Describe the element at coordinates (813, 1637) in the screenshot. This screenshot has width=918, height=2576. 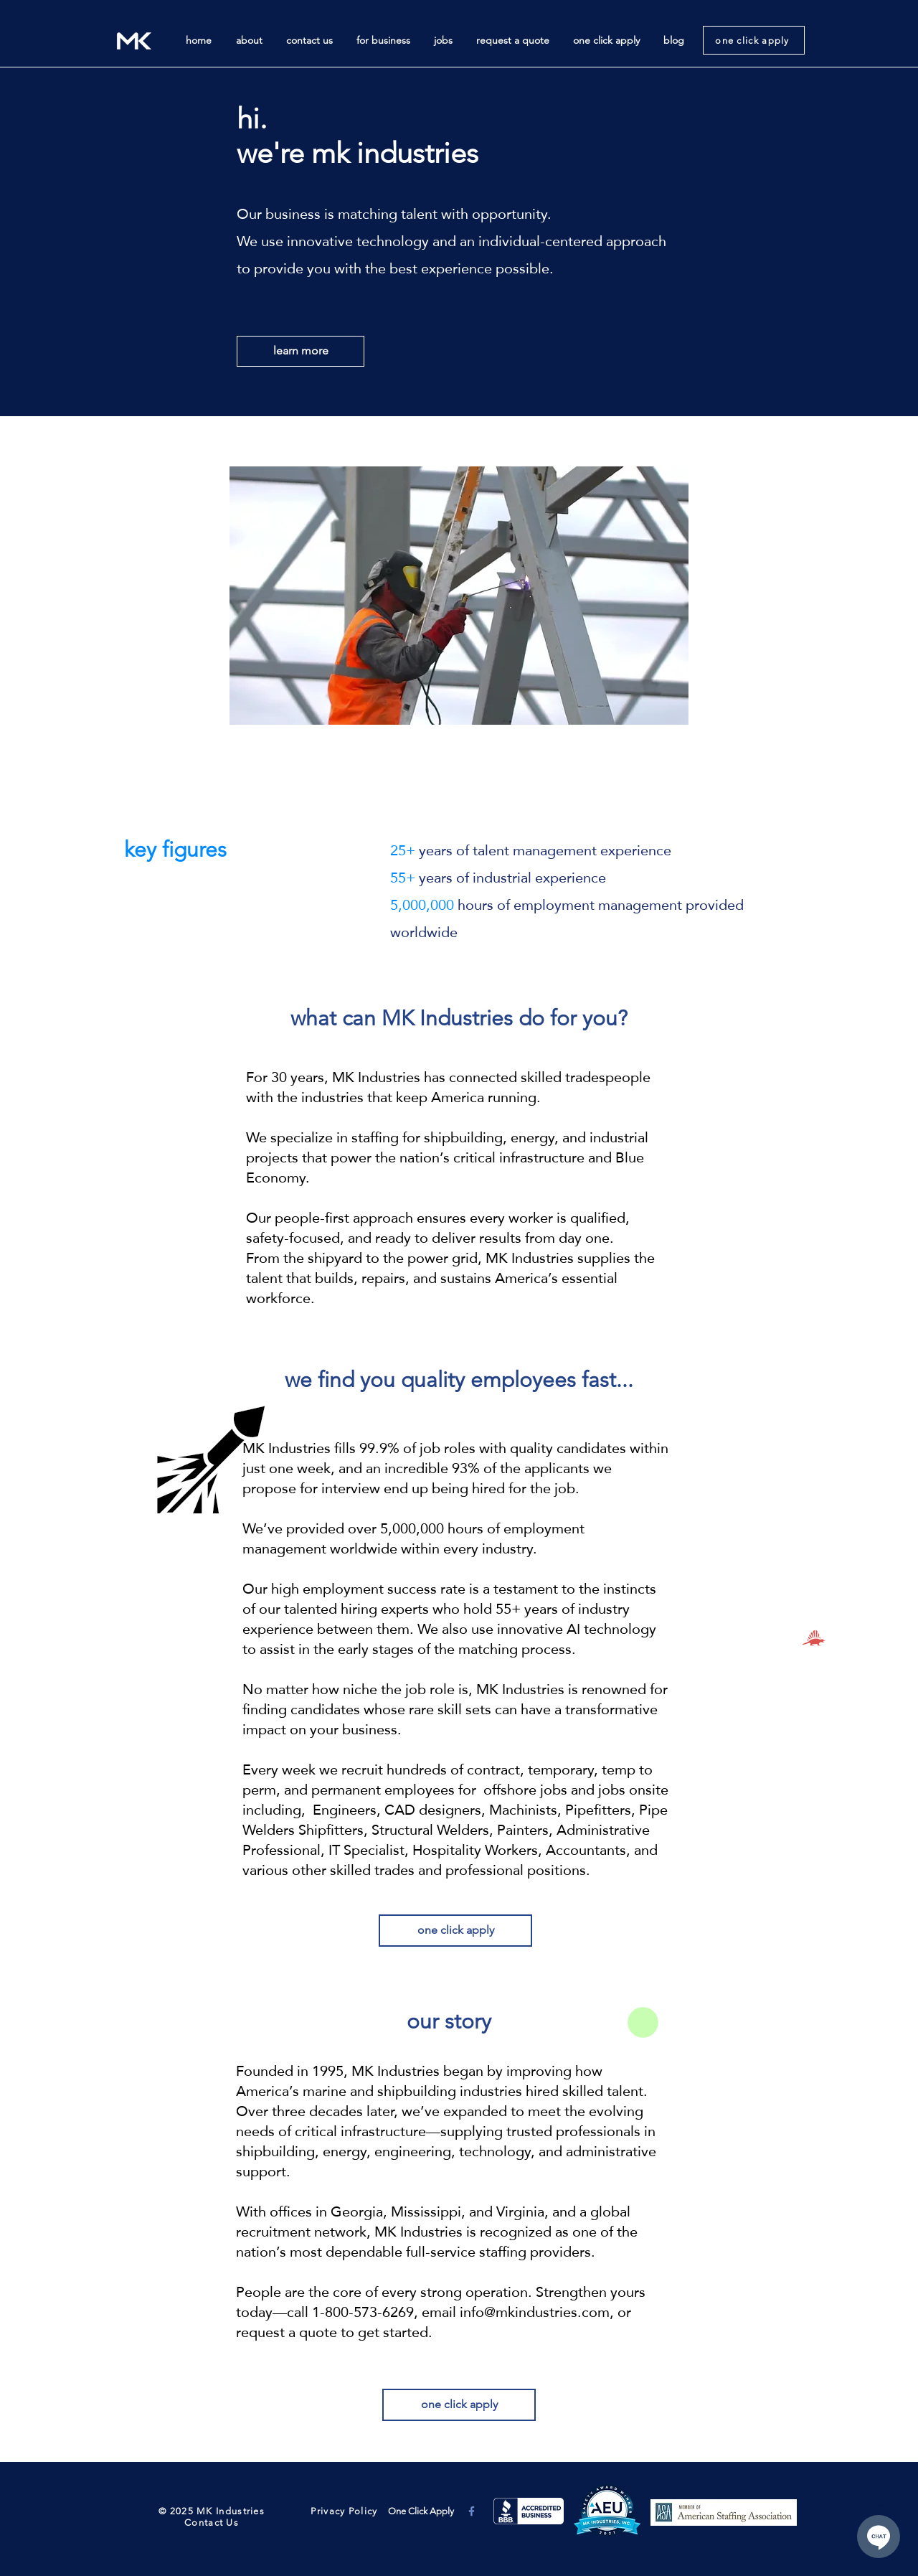
I see `select dimetrodon character or creature` at that location.